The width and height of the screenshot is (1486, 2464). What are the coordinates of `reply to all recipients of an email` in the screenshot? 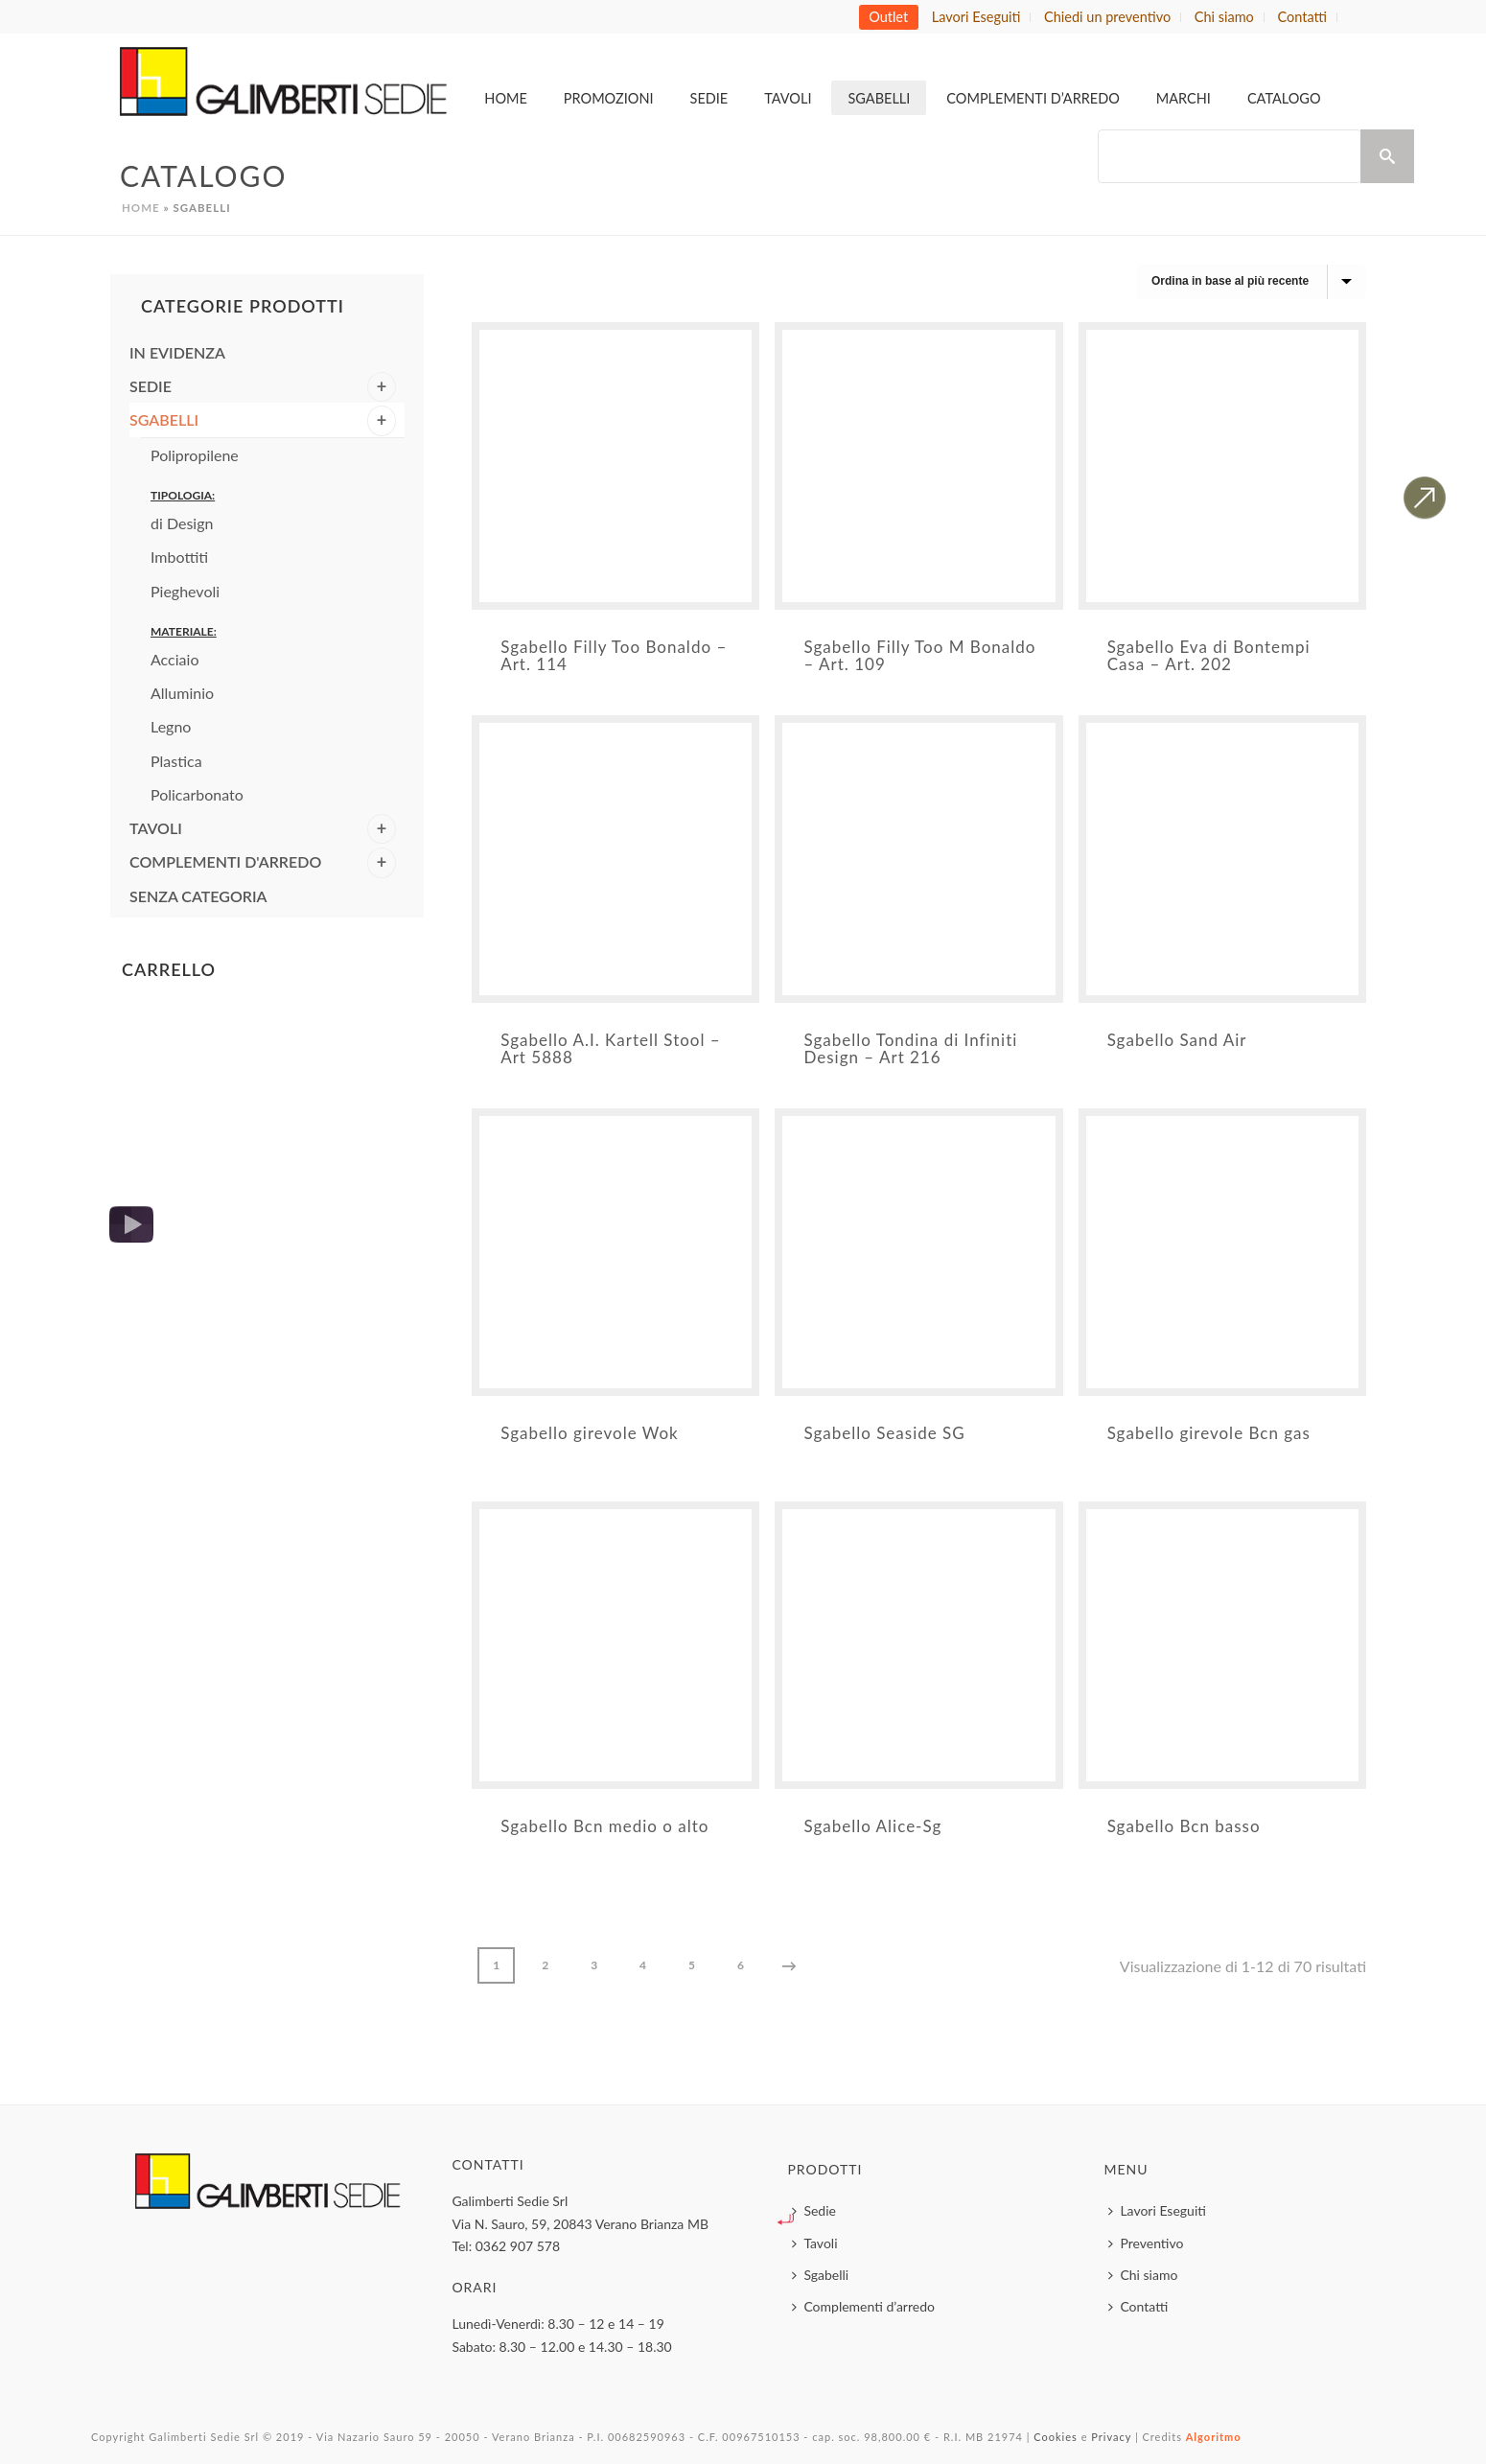 It's located at (785, 2219).